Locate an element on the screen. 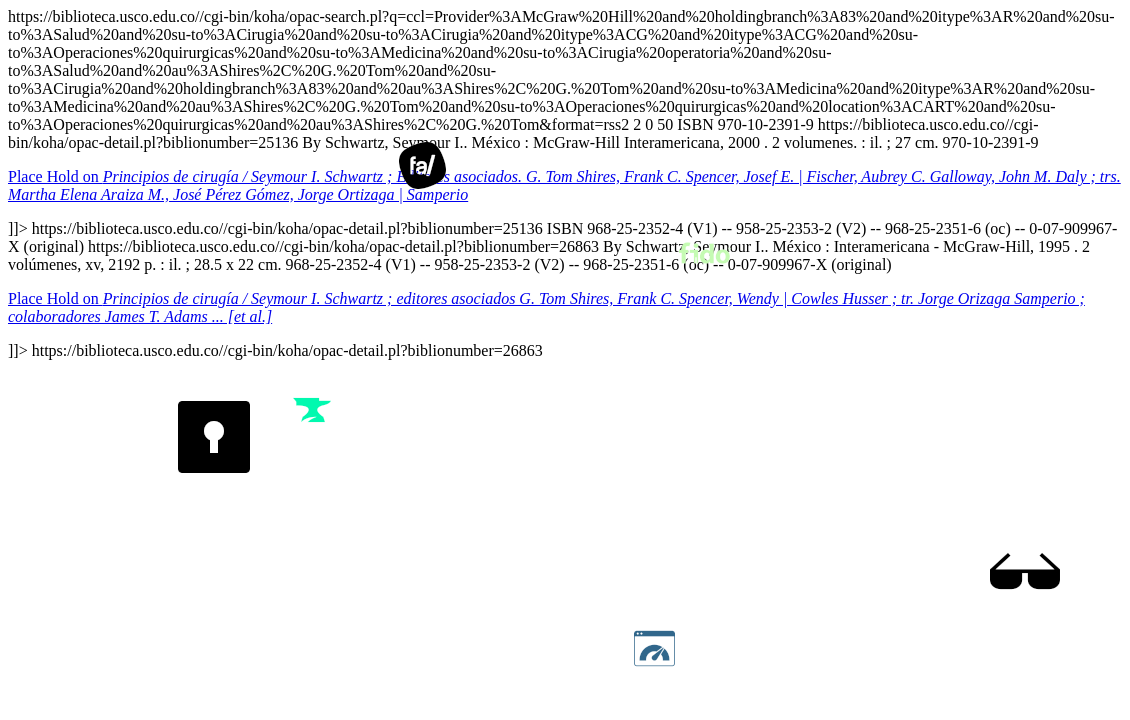  open Google PageSpeed Insights is located at coordinates (654, 648).